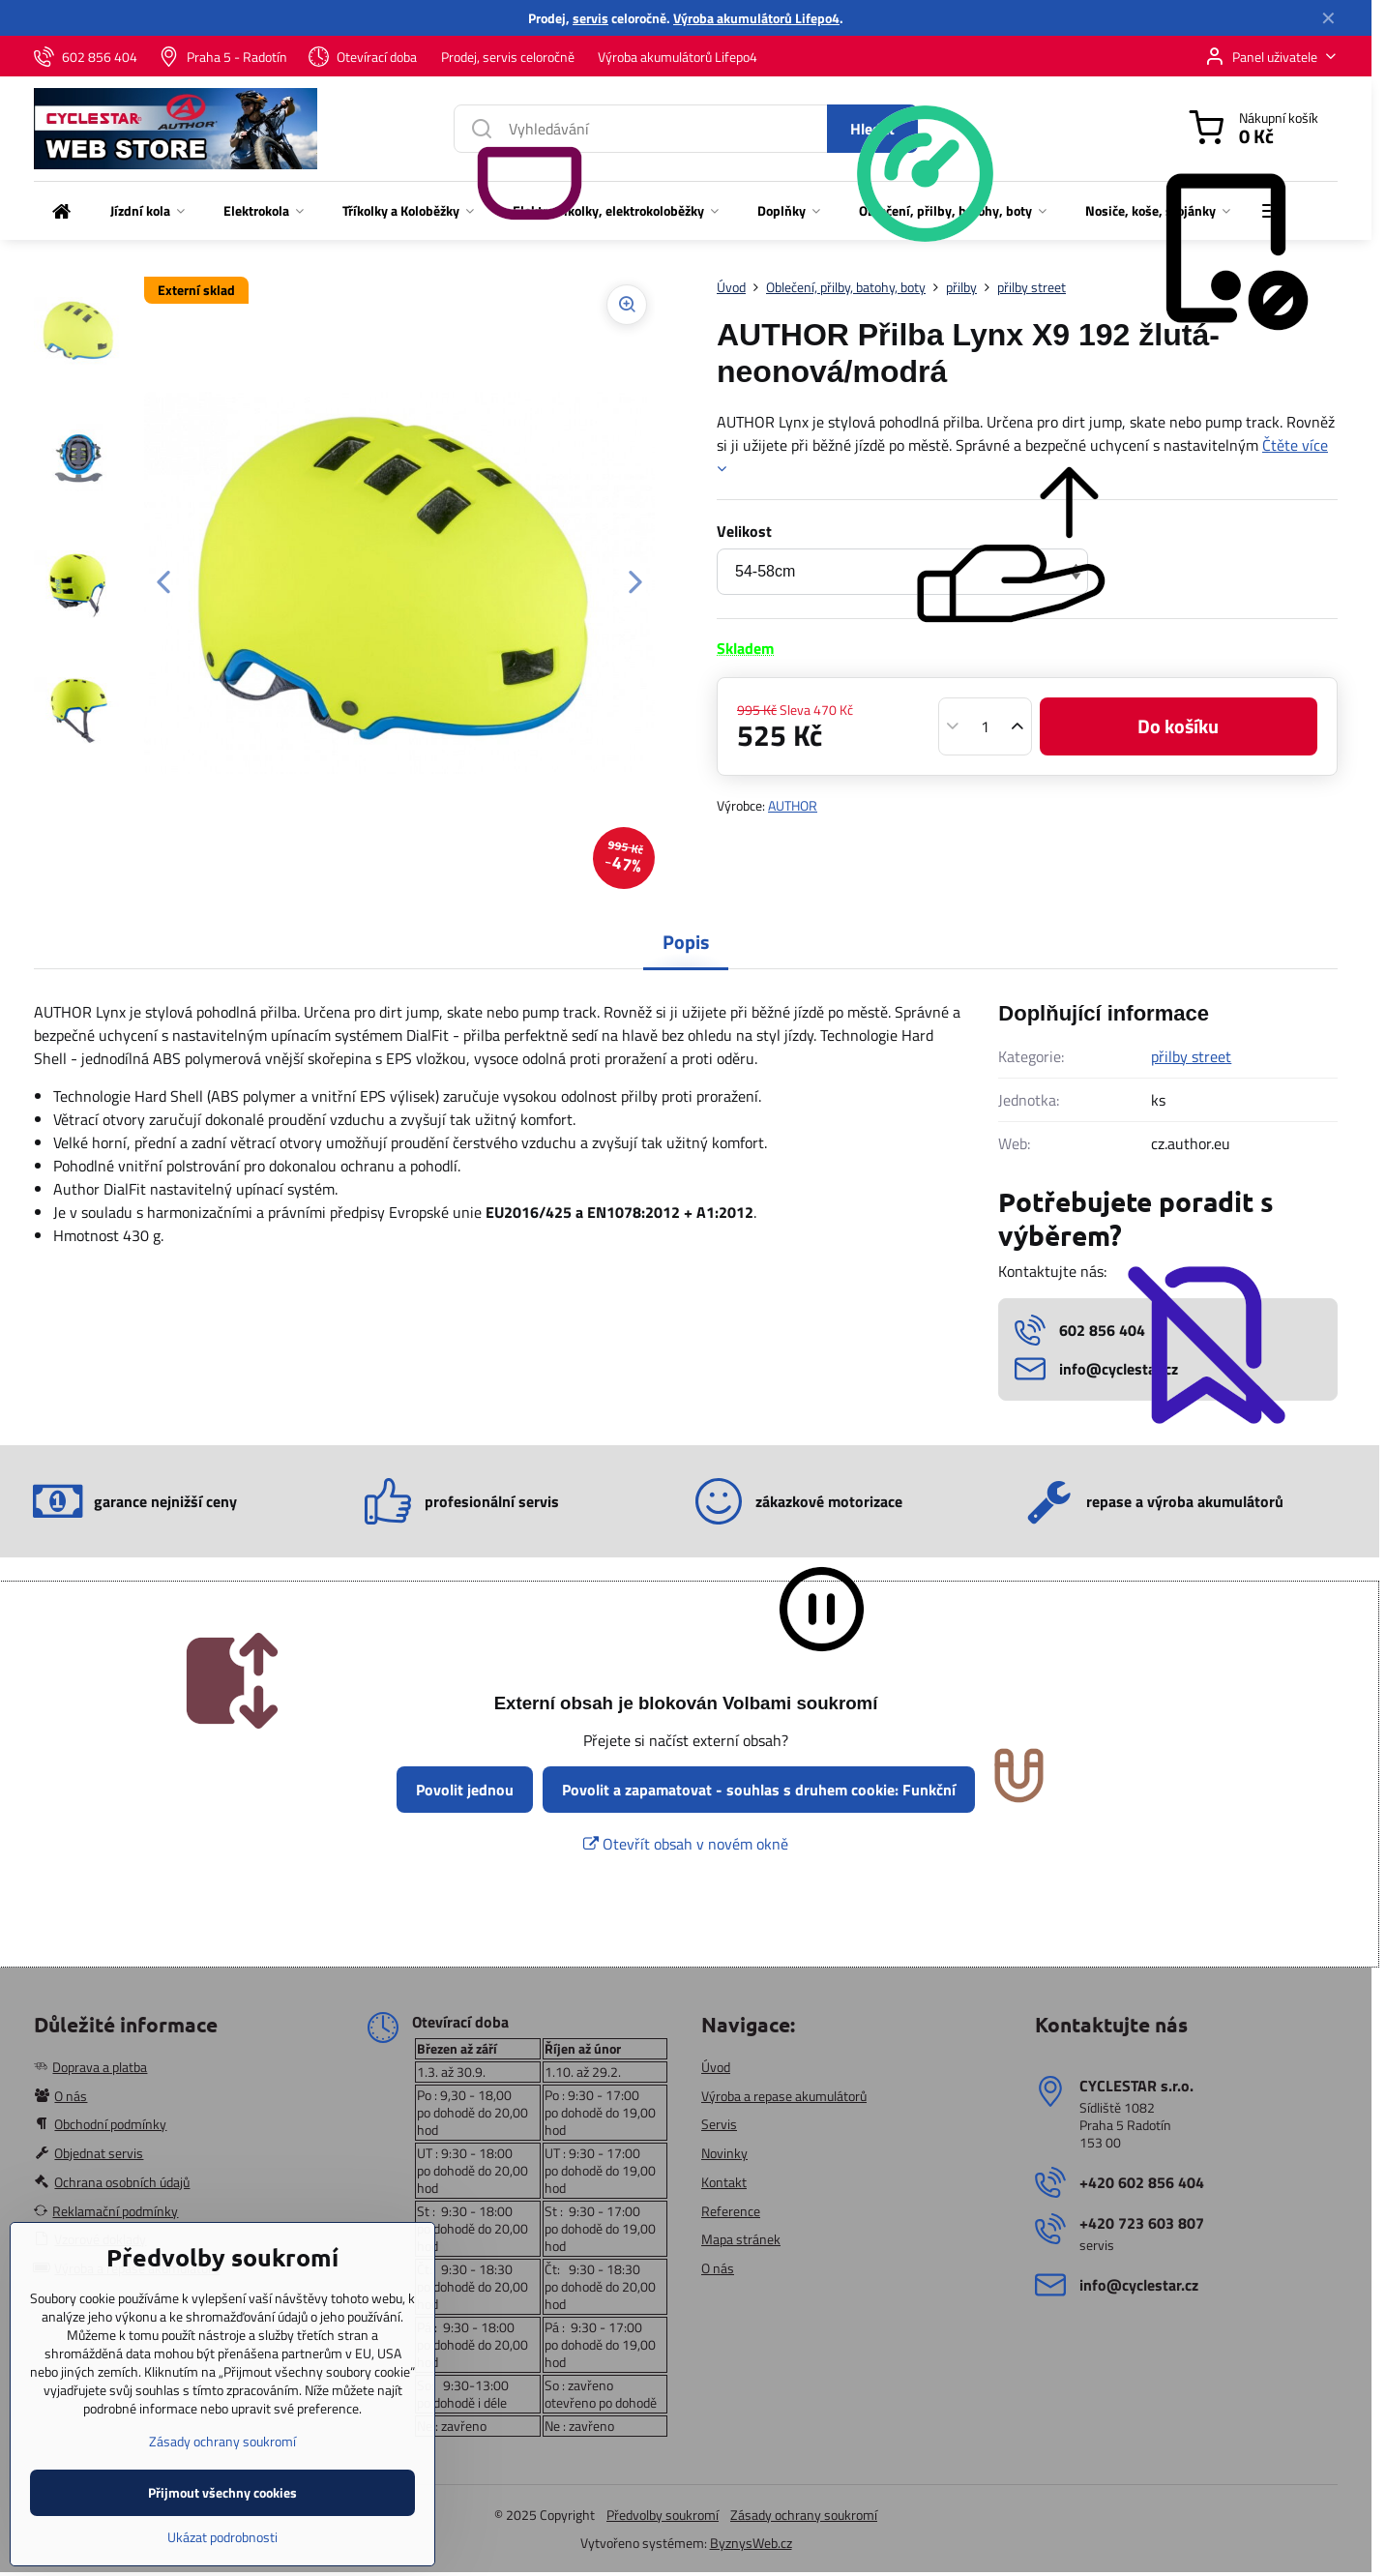 Image resolution: width=1386 pixels, height=2576 pixels. Describe the element at coordinates (925, 173) in the screenshot. I see `view performance metrics or speed` at that location.